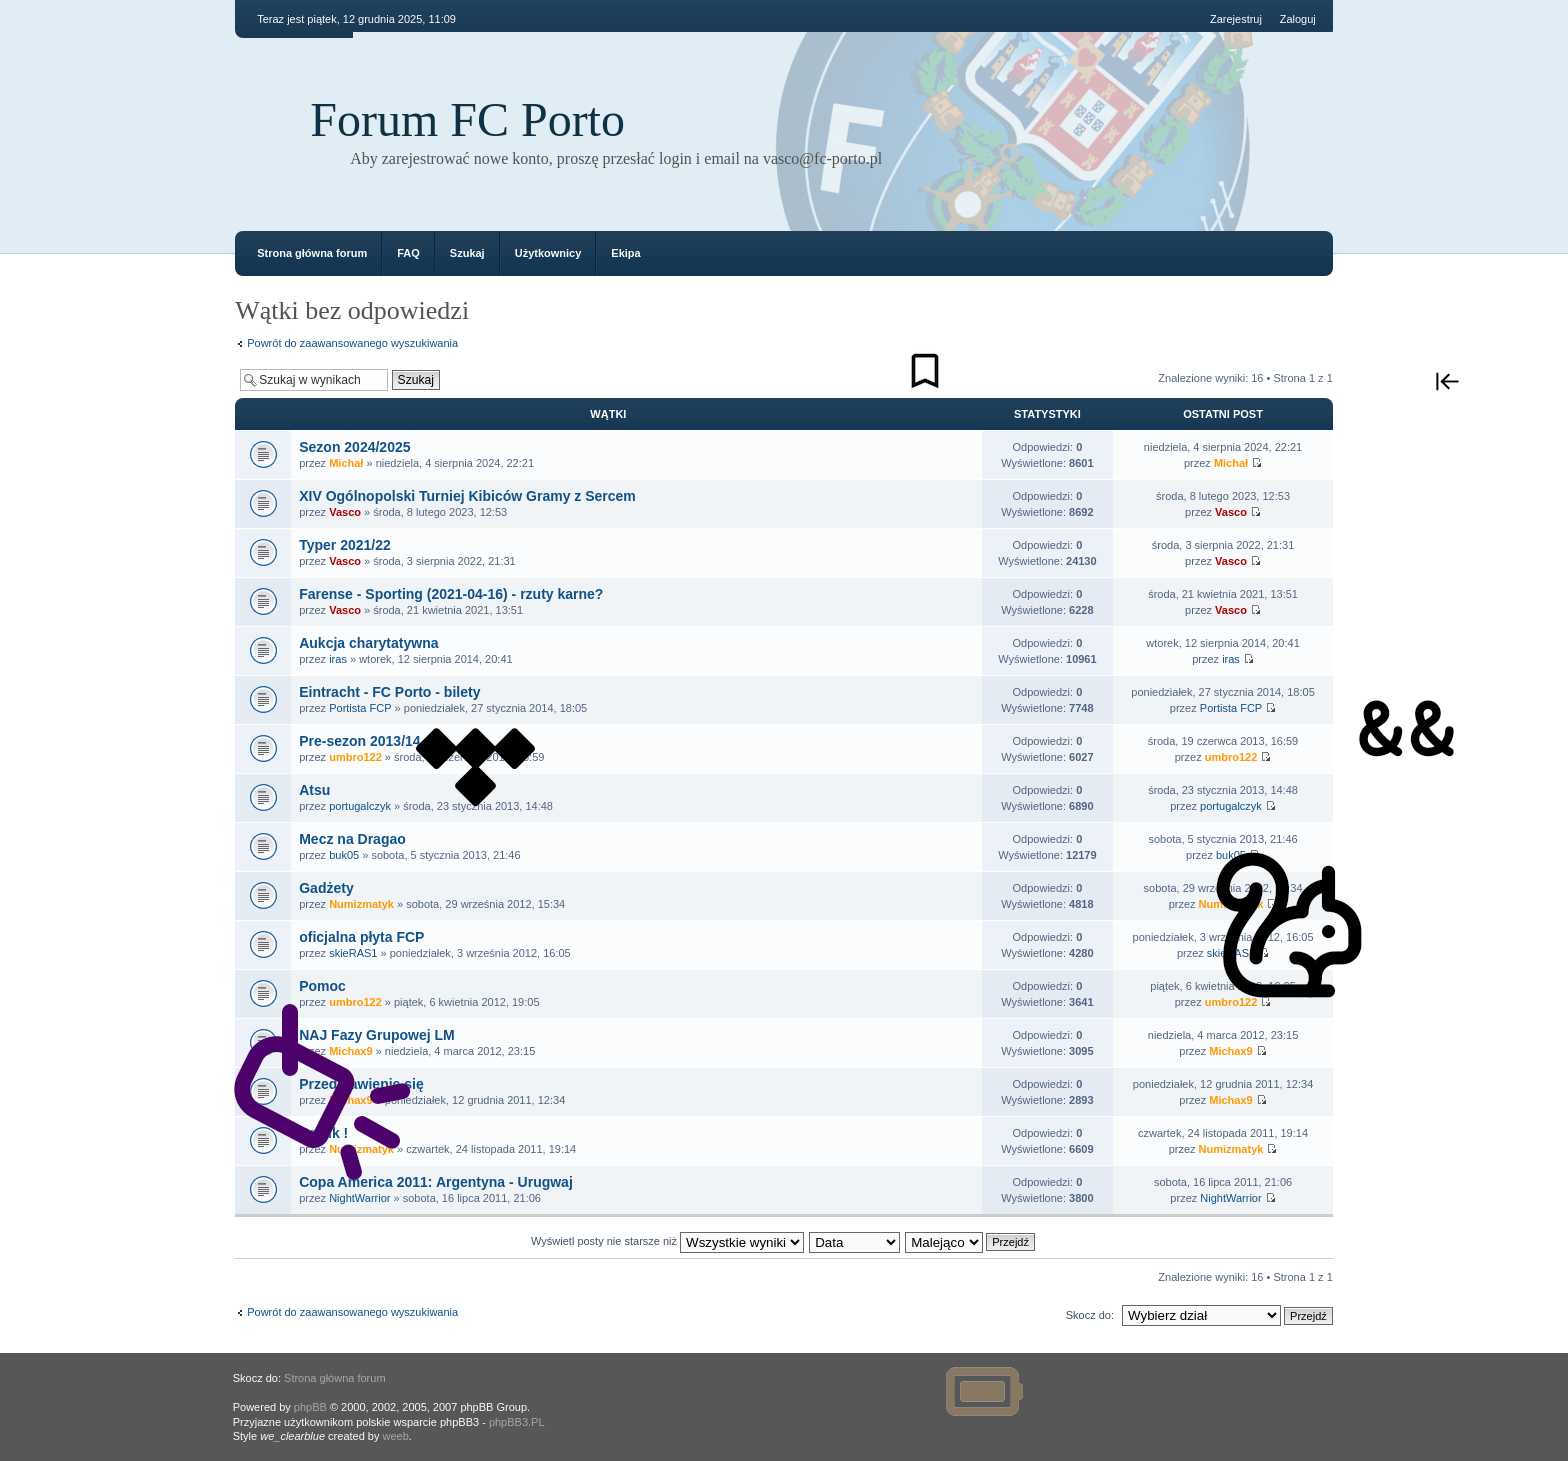 The height and width of the screenshot is (1461, 1568). Describe the element at coordinates (475, 763) in the screenshot. I see `open TIDAL music streaming app` at that location.